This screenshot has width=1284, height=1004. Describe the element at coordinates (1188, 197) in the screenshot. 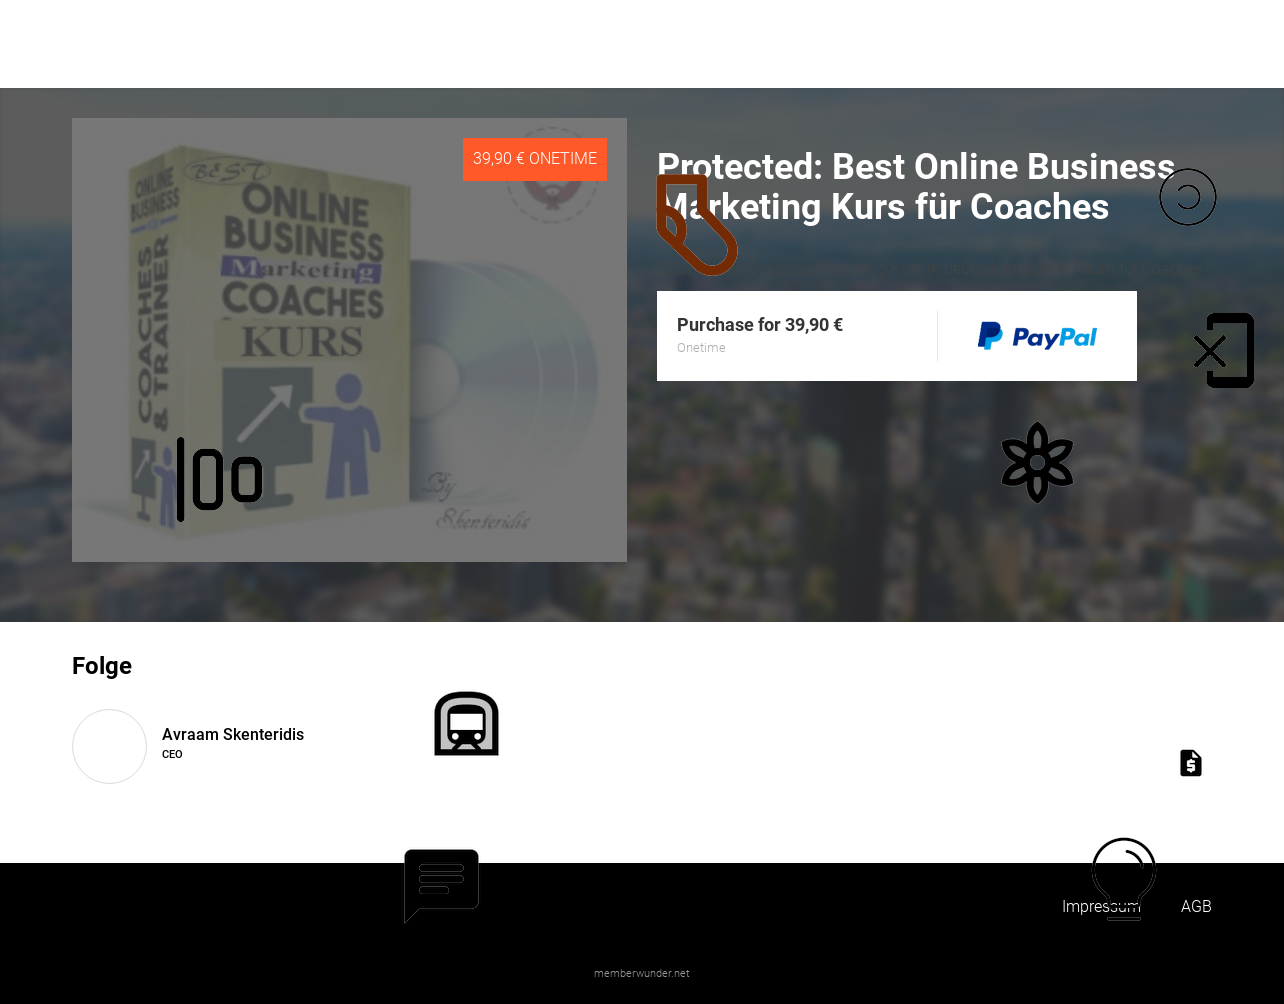

I see `indicates copyleft licensing status` at that location.